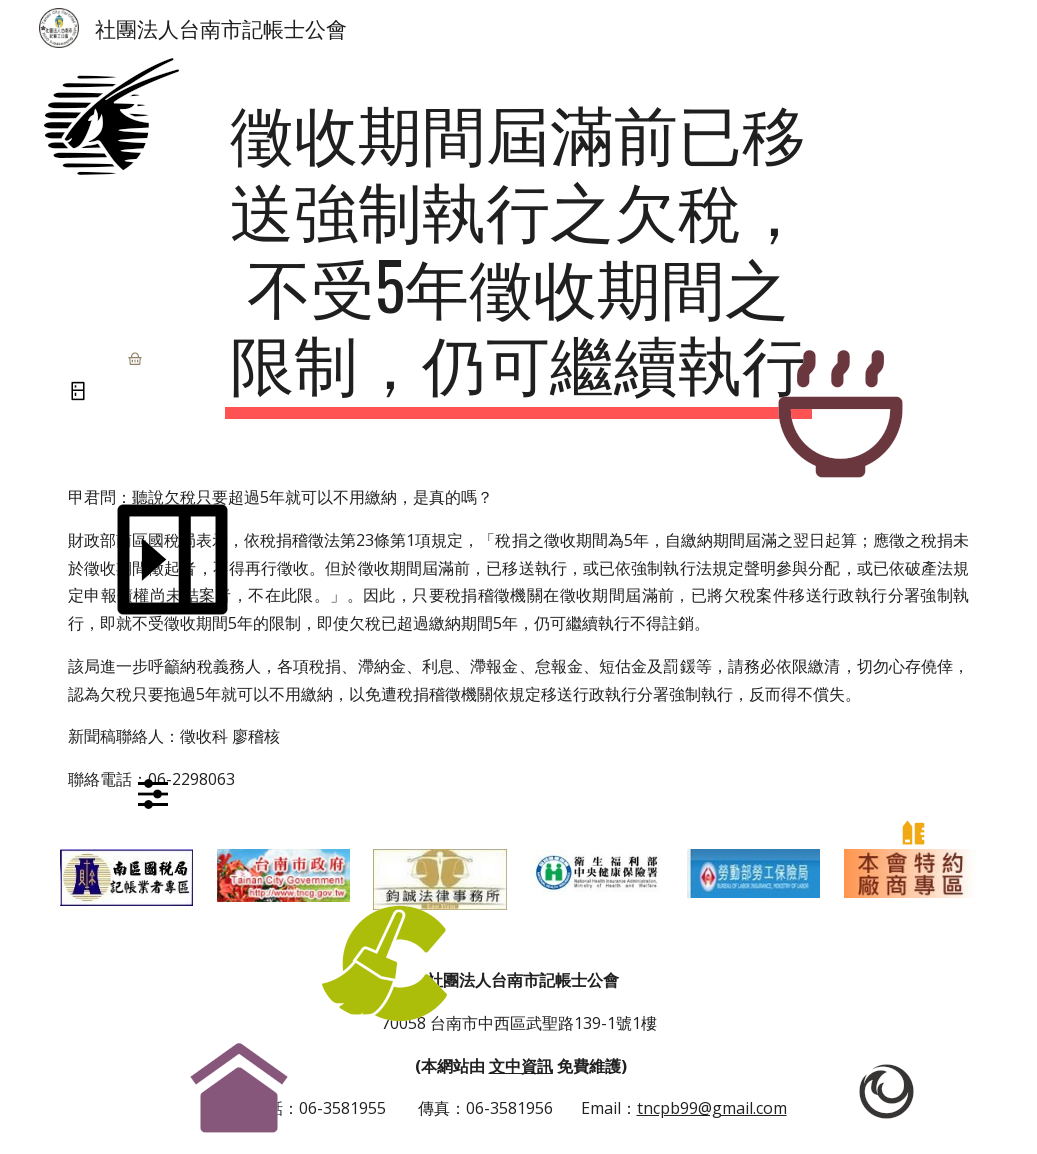 The width and height of the screenshot is (1037, 1154). I want to click on navigate to home screen, so click(239, 1089).